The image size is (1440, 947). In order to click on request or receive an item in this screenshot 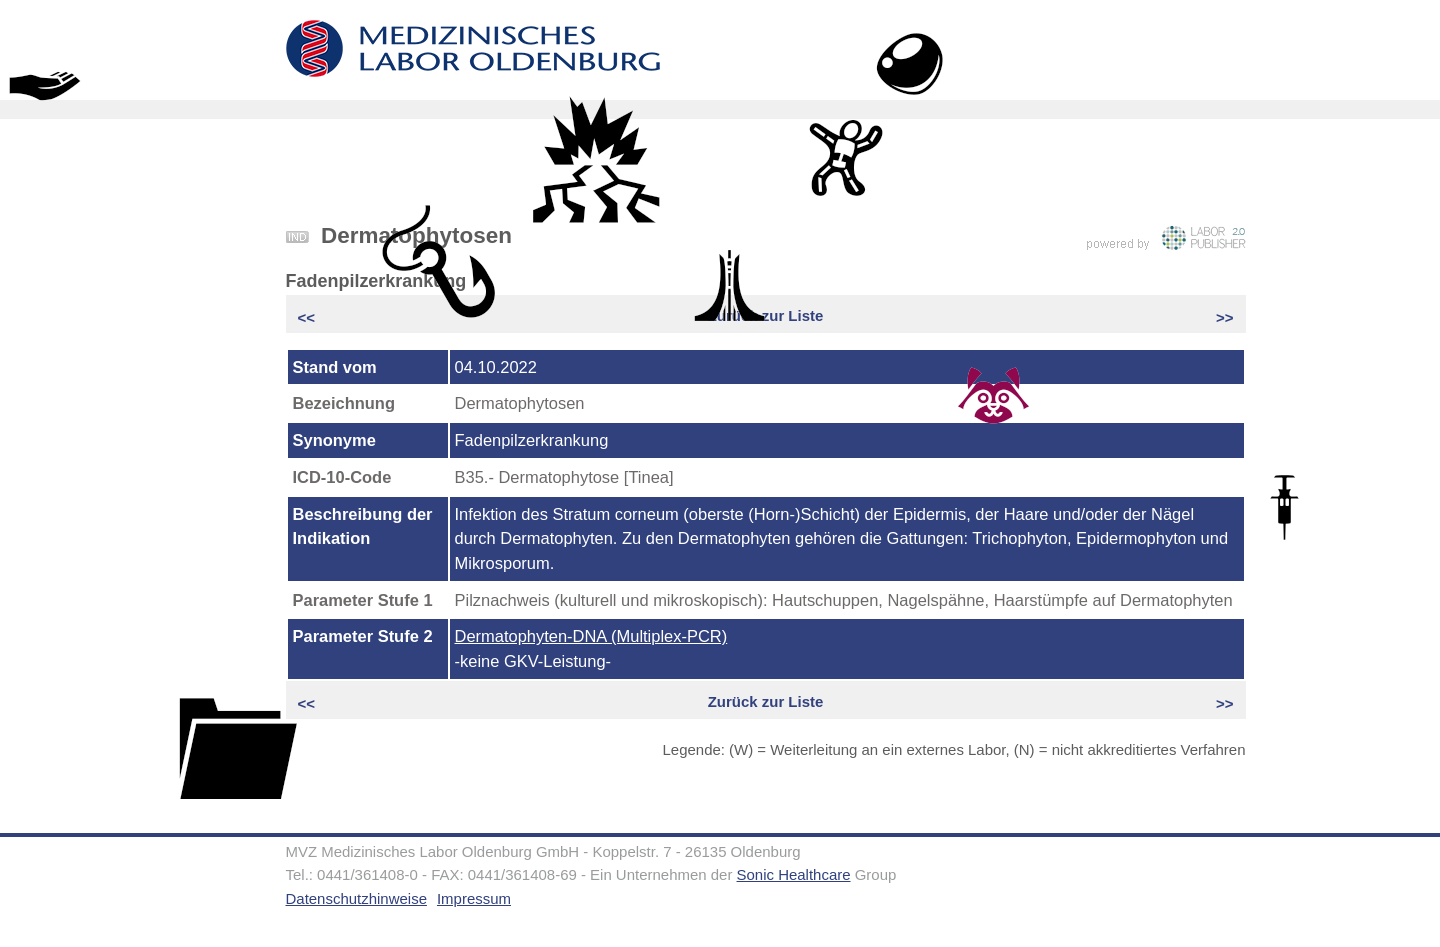, I will do `click(45, 86)`.